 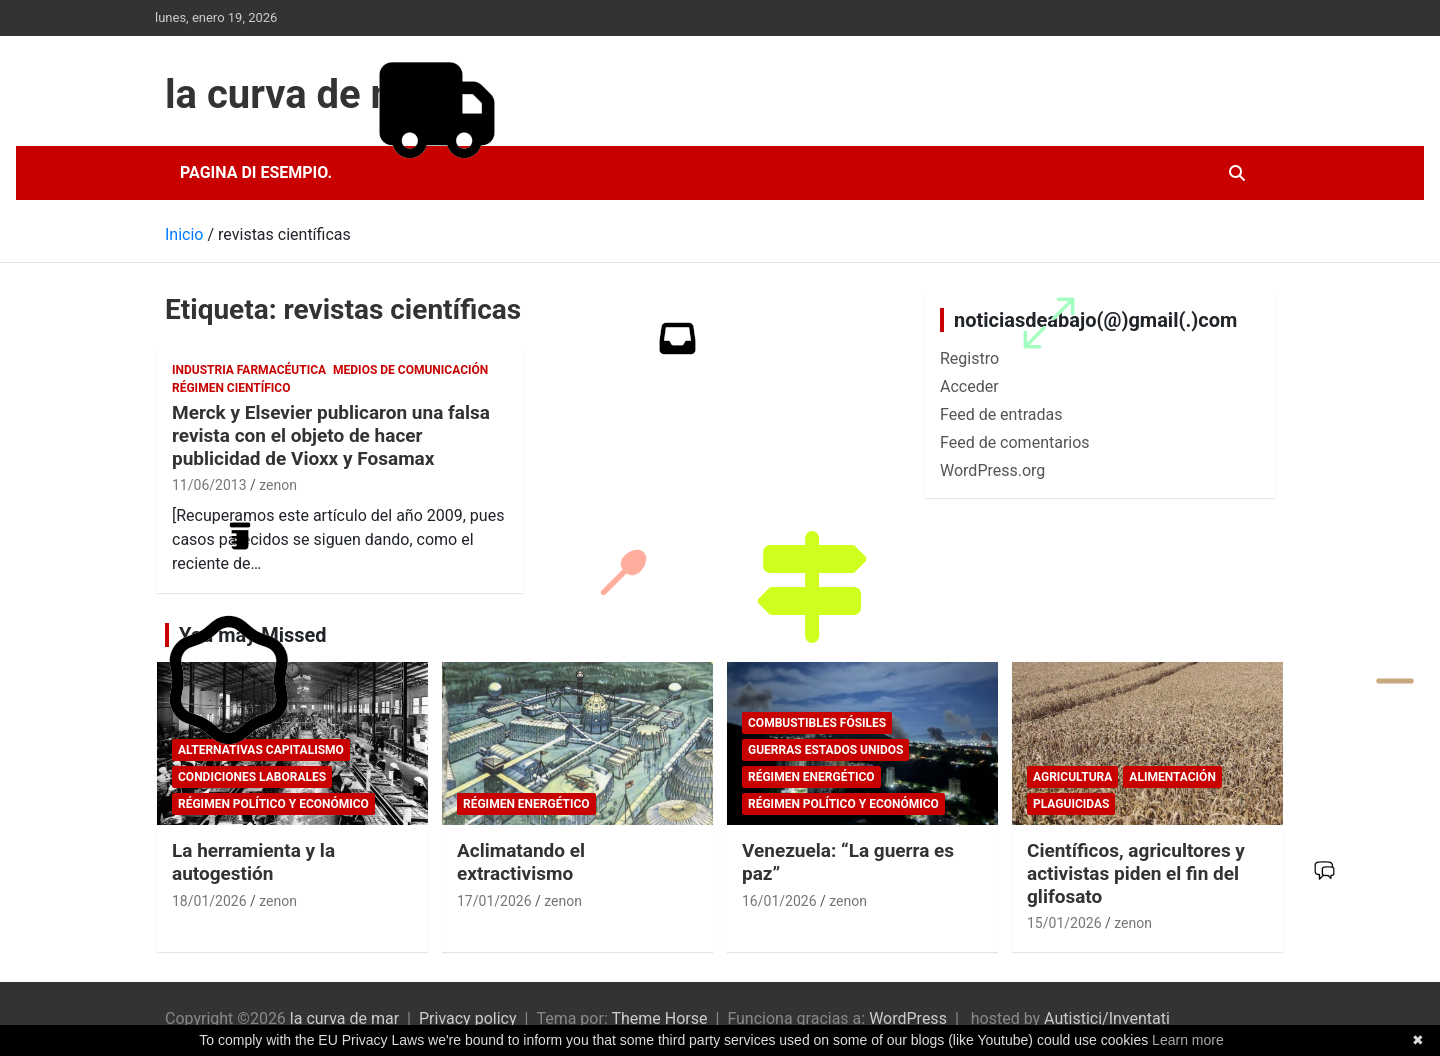 What do you see at coordinates (1324, 870) in the screenshot?
I see `open messaging or chat` at bounding box center [1324, 870].